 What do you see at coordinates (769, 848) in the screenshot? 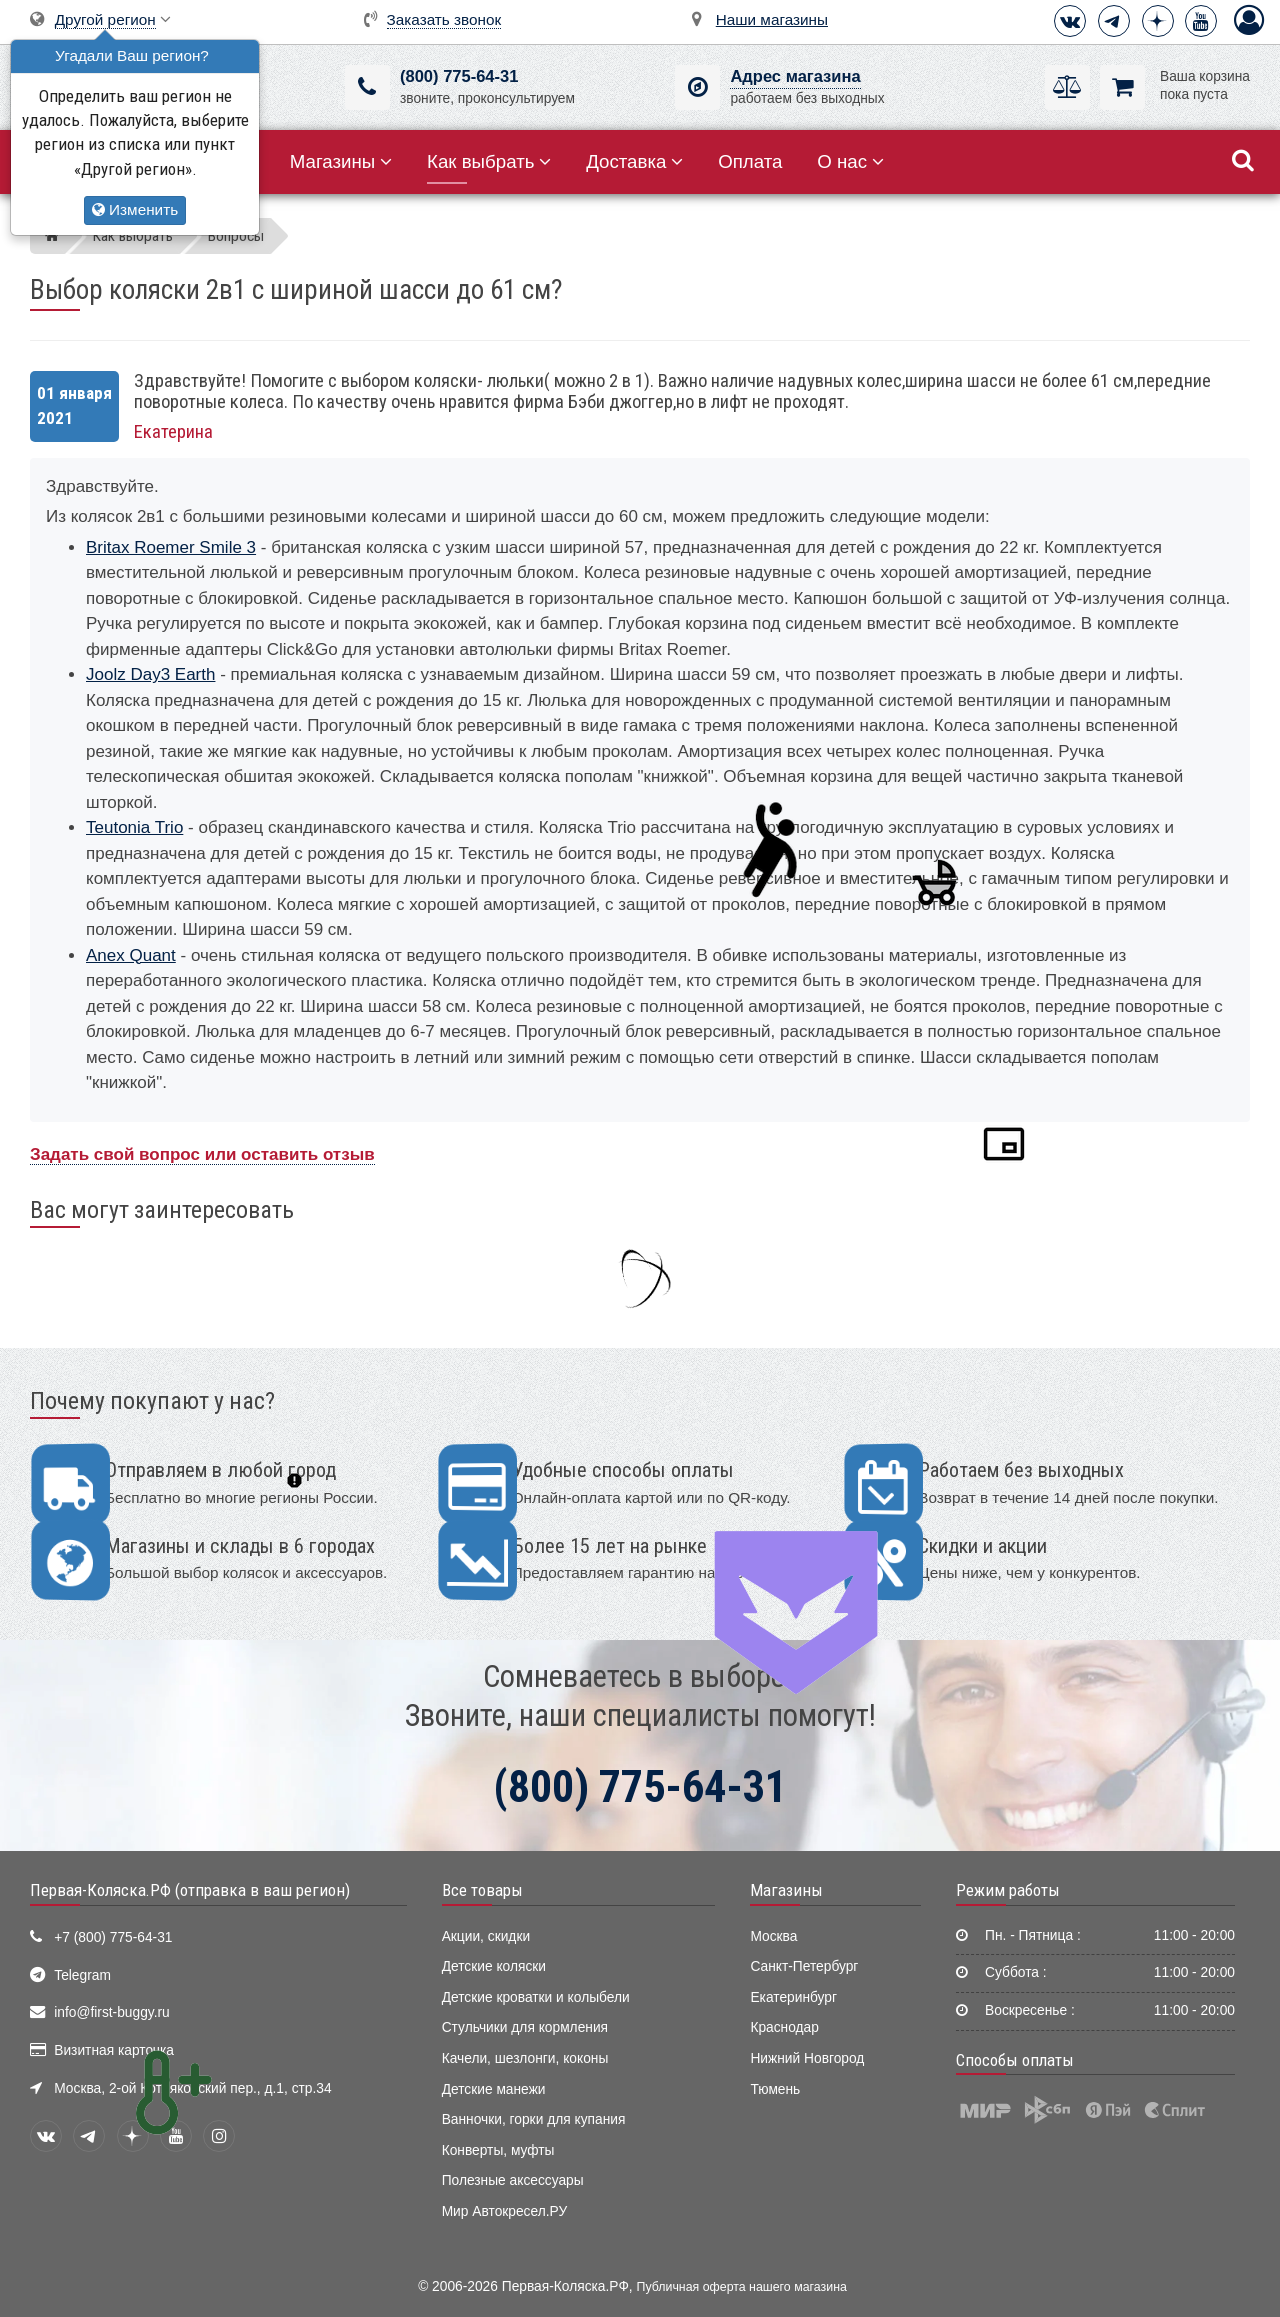
I see `access handball sports content` at bounding box center [769, 848].